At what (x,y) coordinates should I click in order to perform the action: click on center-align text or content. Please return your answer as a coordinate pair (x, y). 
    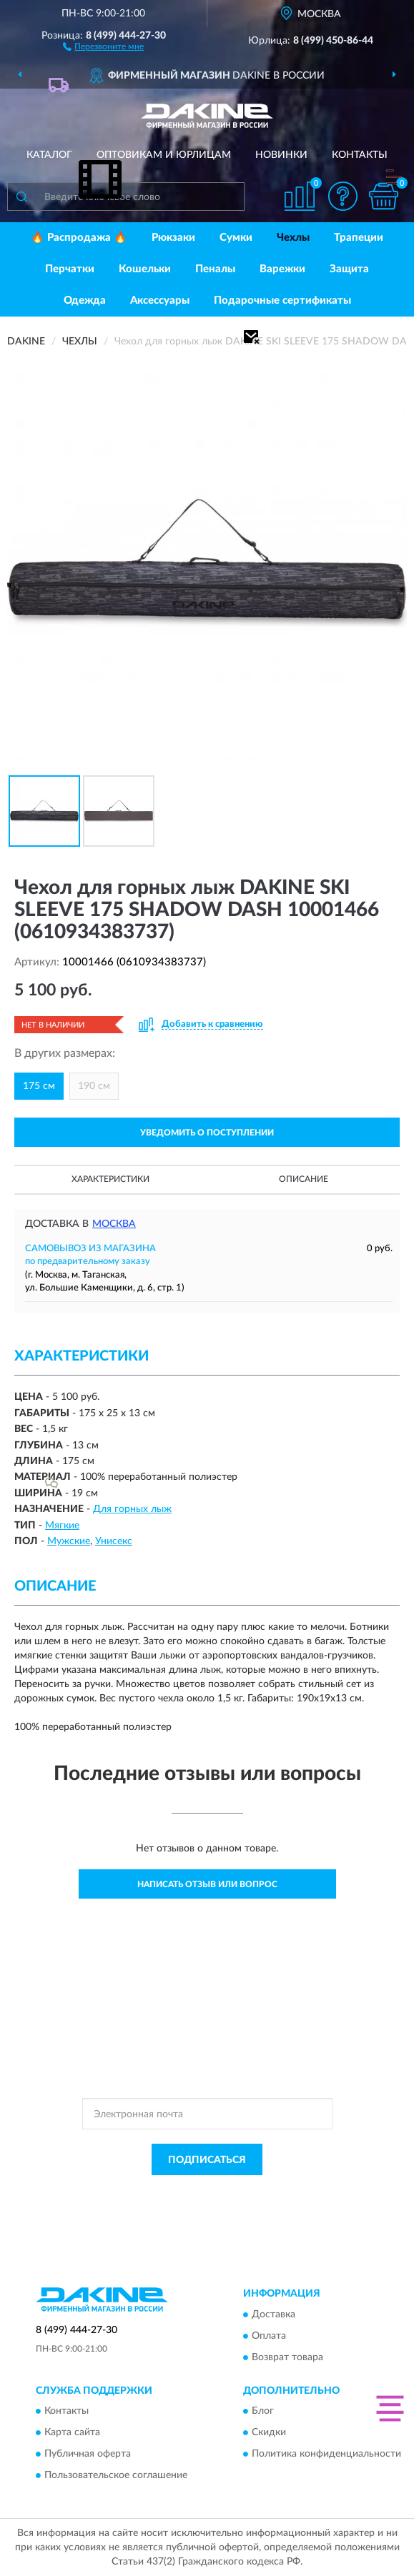
    Looking at the image, I should click on (390, 2407).